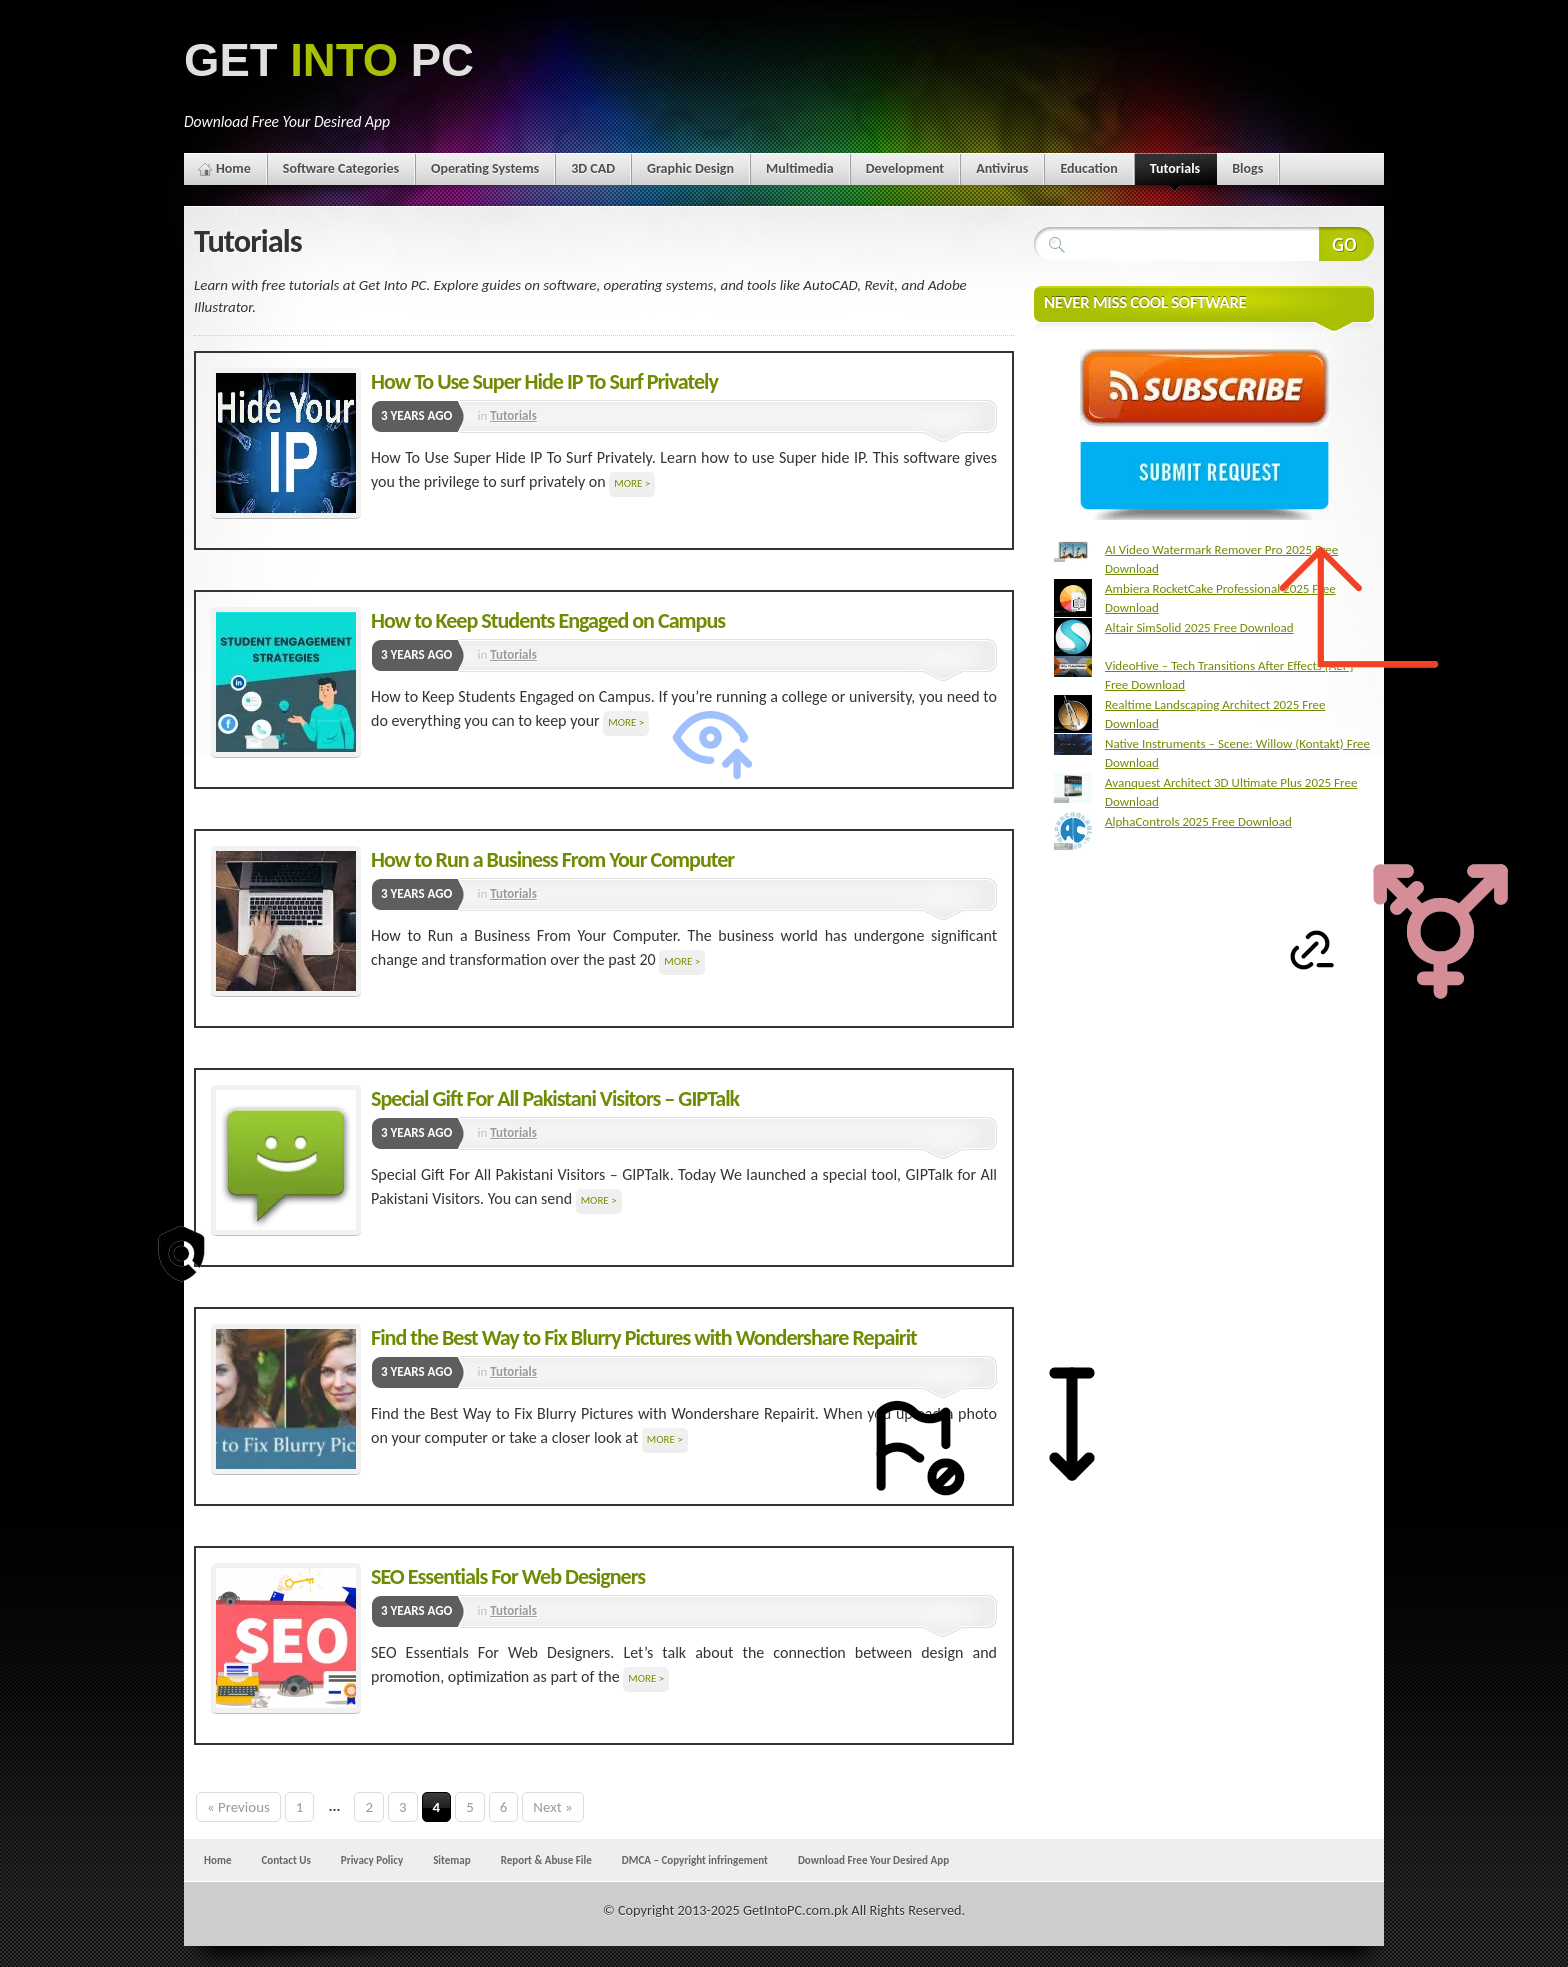 This screenshot has height=1967, width=1568. Describe the element at coordinates (1310, 950) in the screenshot. I see `remove a link or hyperlink` at that location.